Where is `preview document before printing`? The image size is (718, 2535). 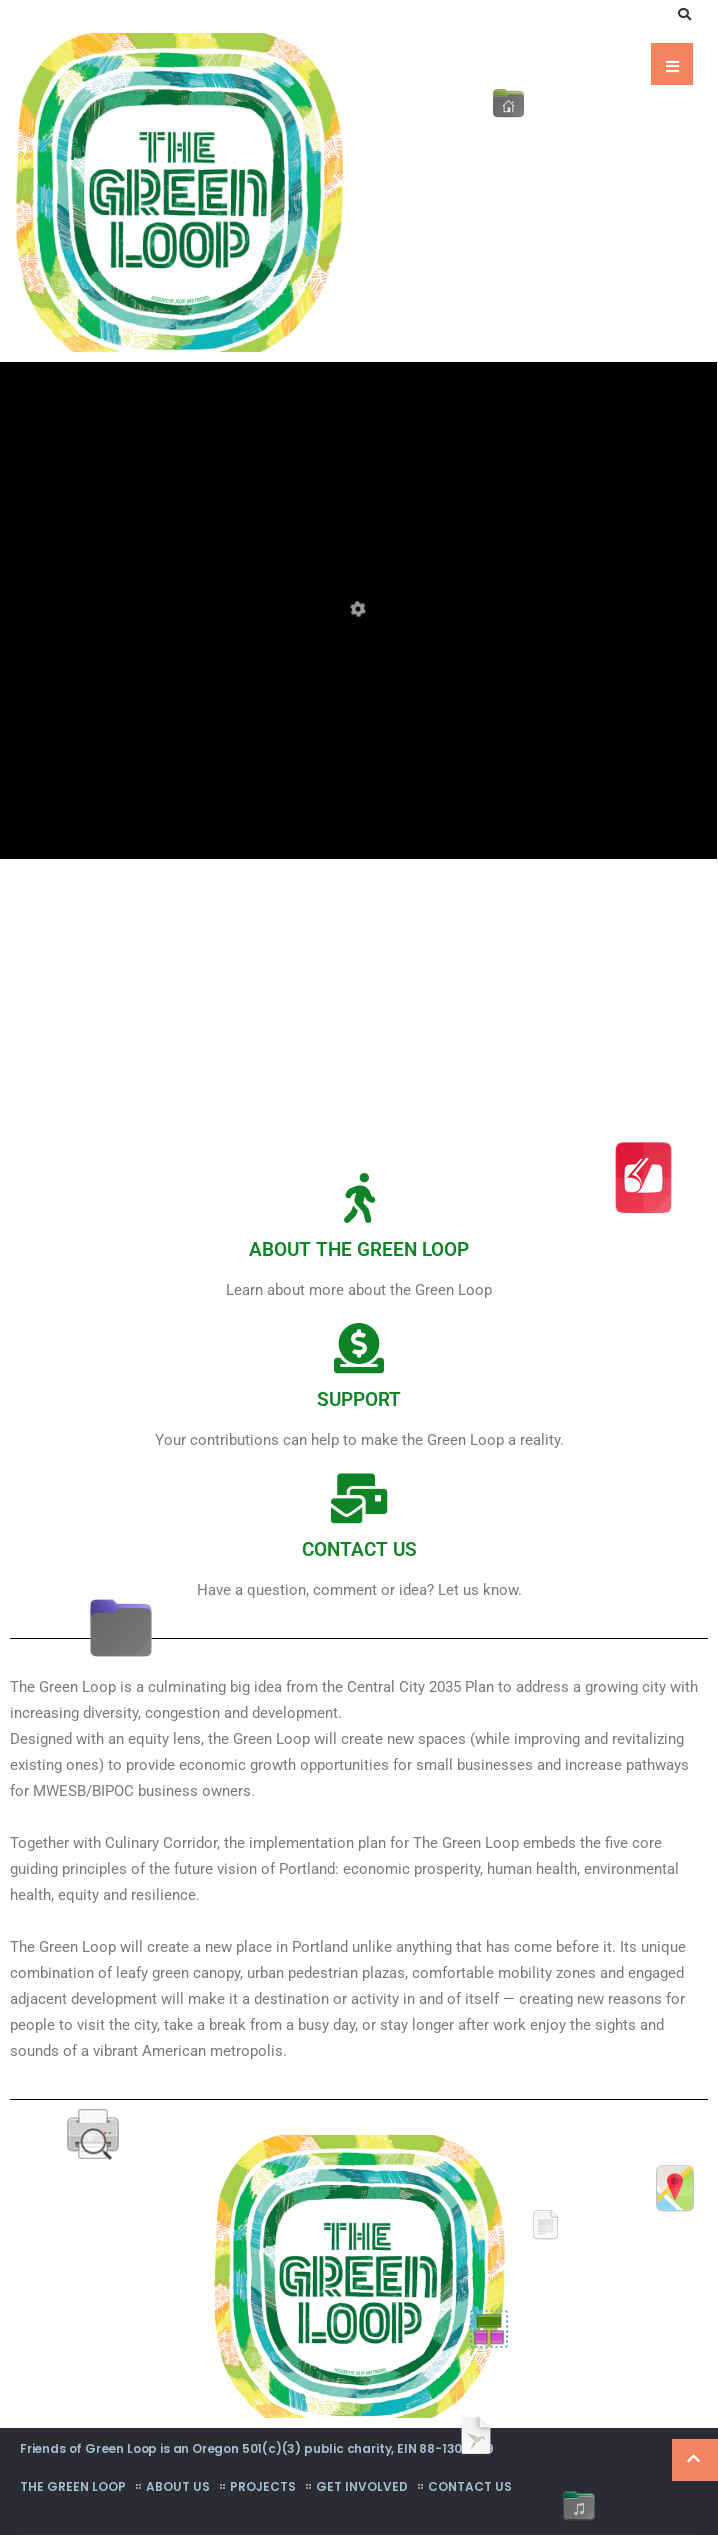 preview document before printing is located at coordinates (93, 2134).